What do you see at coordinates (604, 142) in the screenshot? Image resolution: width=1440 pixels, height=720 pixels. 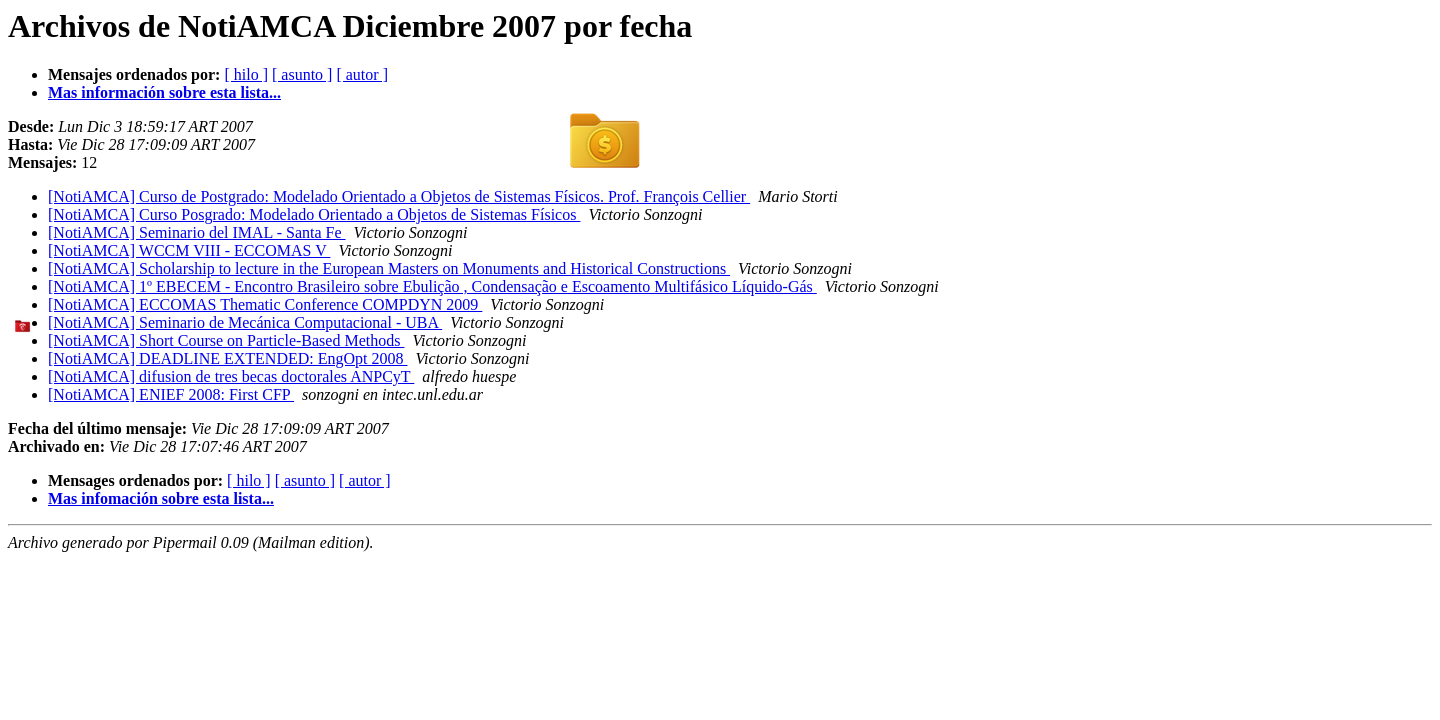 I see `open folder containing financial documents` at bounding box center [604, 142].